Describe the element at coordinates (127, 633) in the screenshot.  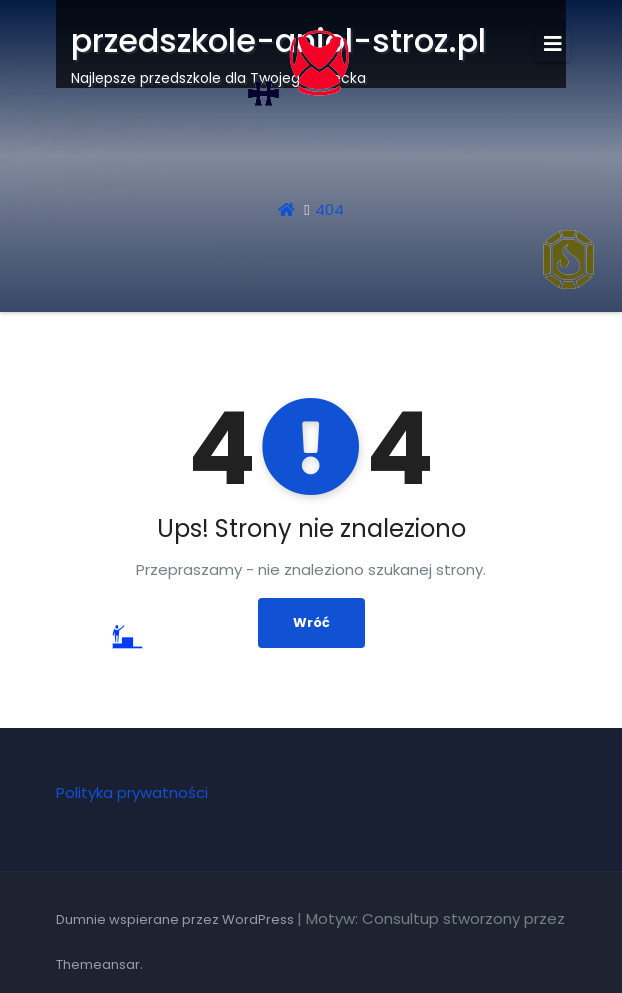
I see `indicates second place ranking or achievement` at that location.